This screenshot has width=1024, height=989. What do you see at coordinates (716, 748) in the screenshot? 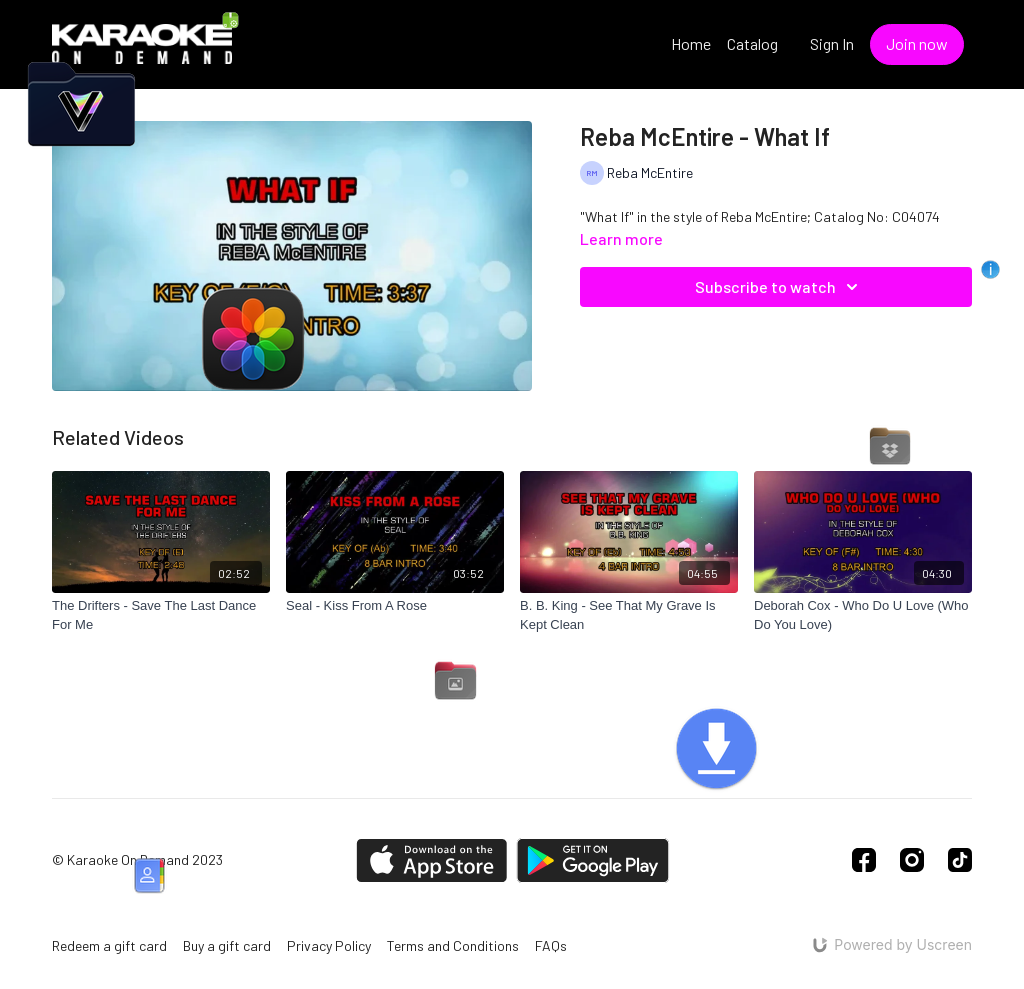
I see `access your downloads folder` at bounding box center [716, 748].